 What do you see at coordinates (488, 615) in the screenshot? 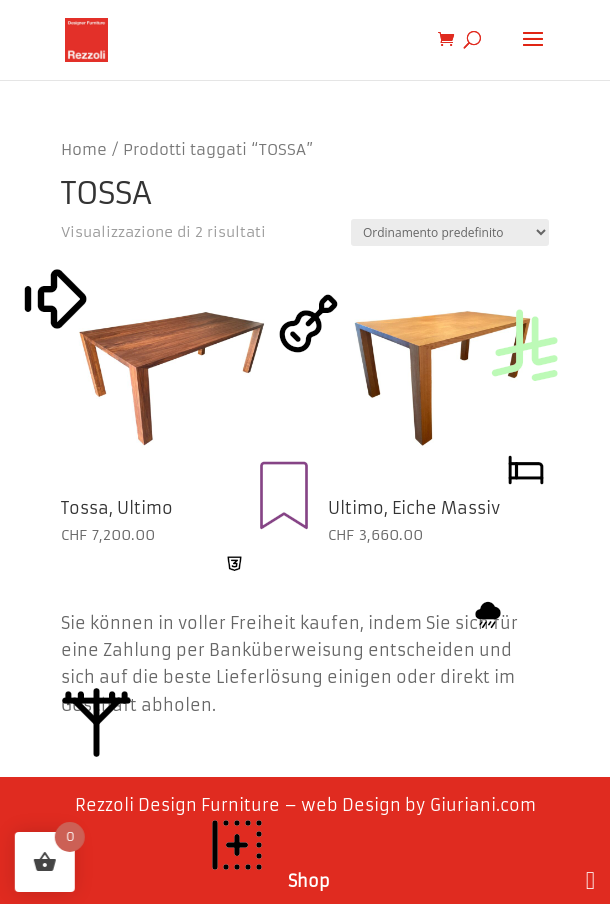
I see `indicates rainy weather conditions` at bounding box center [488, 615].